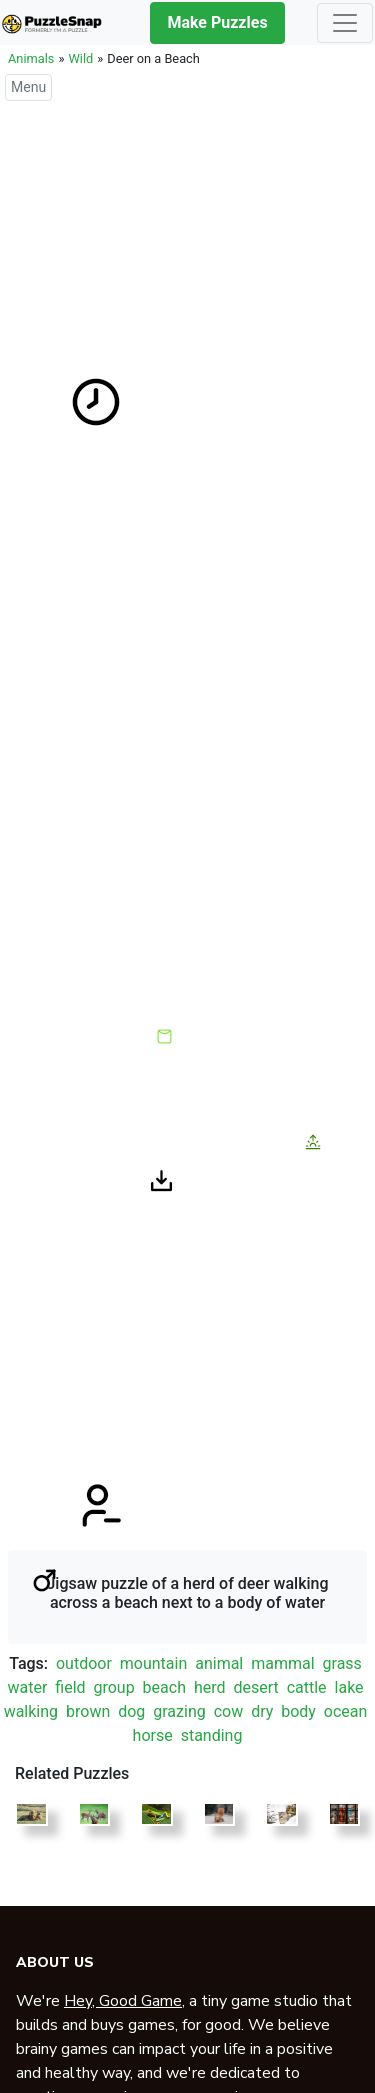 The image size is (375, 2093). What do you see at coordinates (44, 1580) in the screenshot?
I see `indicates male gender selection` at bounding box center [44, 1580].